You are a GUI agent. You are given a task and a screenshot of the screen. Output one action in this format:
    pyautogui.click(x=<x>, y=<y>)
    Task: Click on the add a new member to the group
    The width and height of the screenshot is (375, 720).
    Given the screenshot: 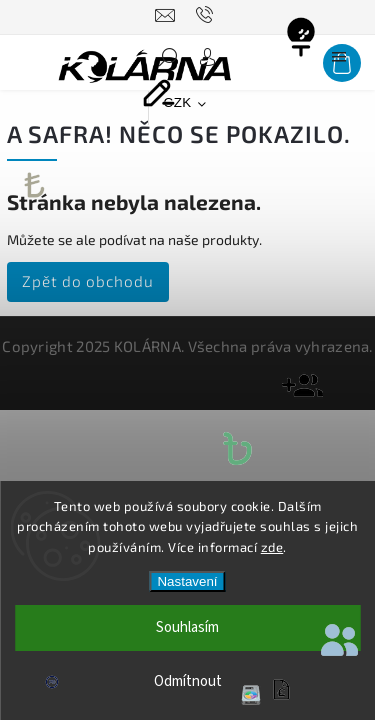 What is the action you would take?
    pyautogui.click(x=302, y=386)
    